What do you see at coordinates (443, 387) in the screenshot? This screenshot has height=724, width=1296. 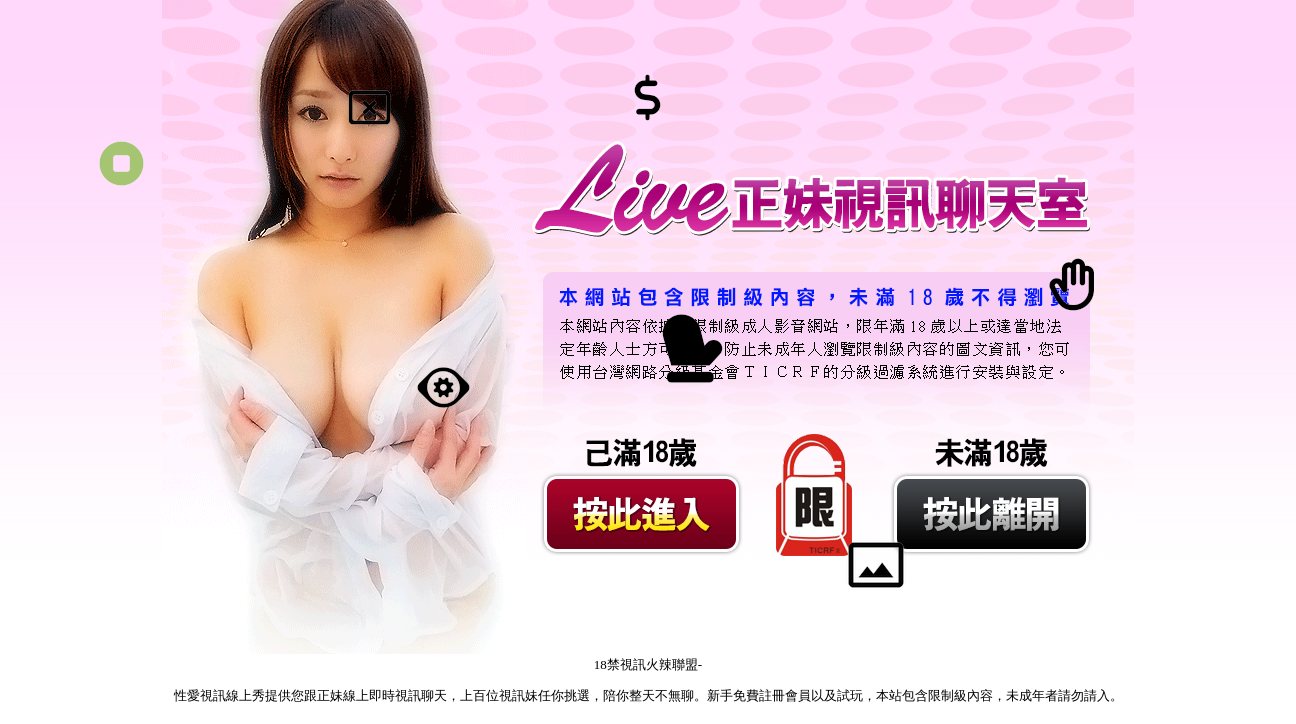 I see `phabricator code review platform logo` at bounding box center [443, 387].